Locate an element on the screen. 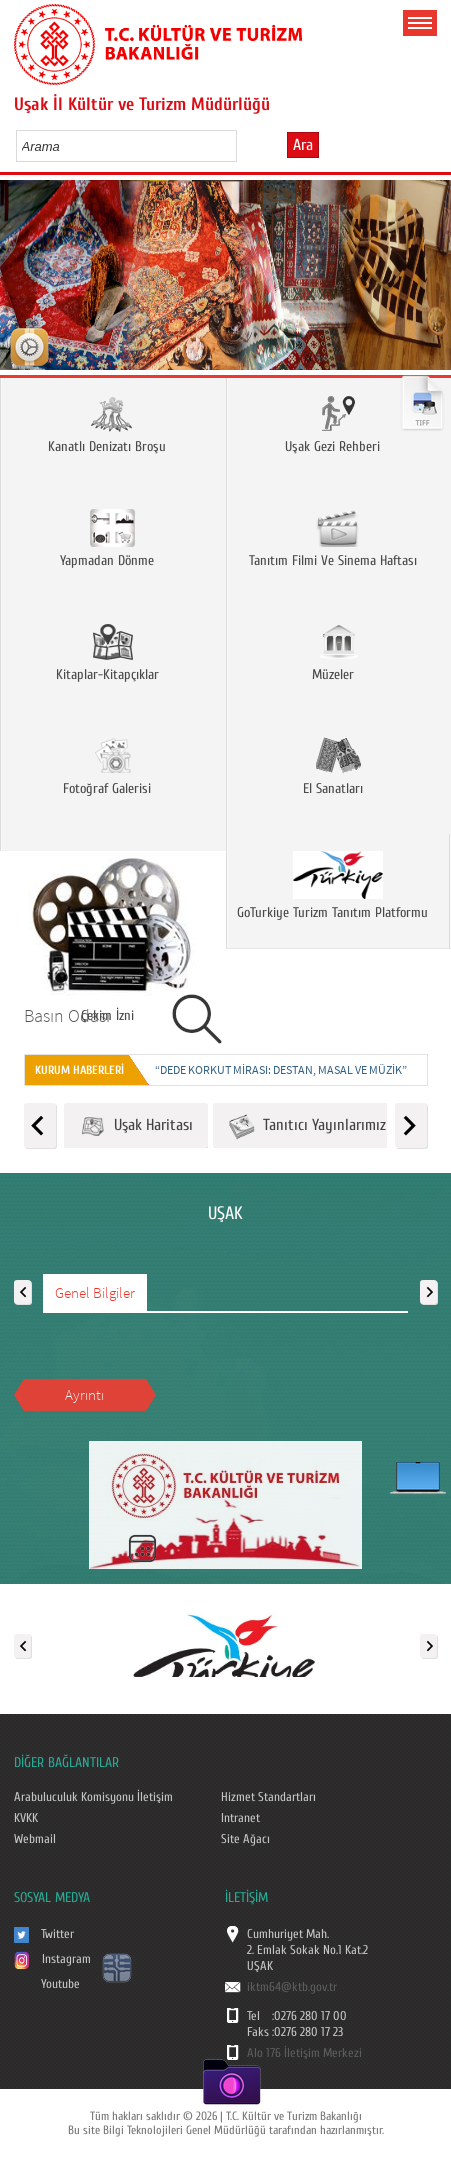 The height and width of the screenshot is (2157, 451). executable application file is located at coordinates (29, 346).